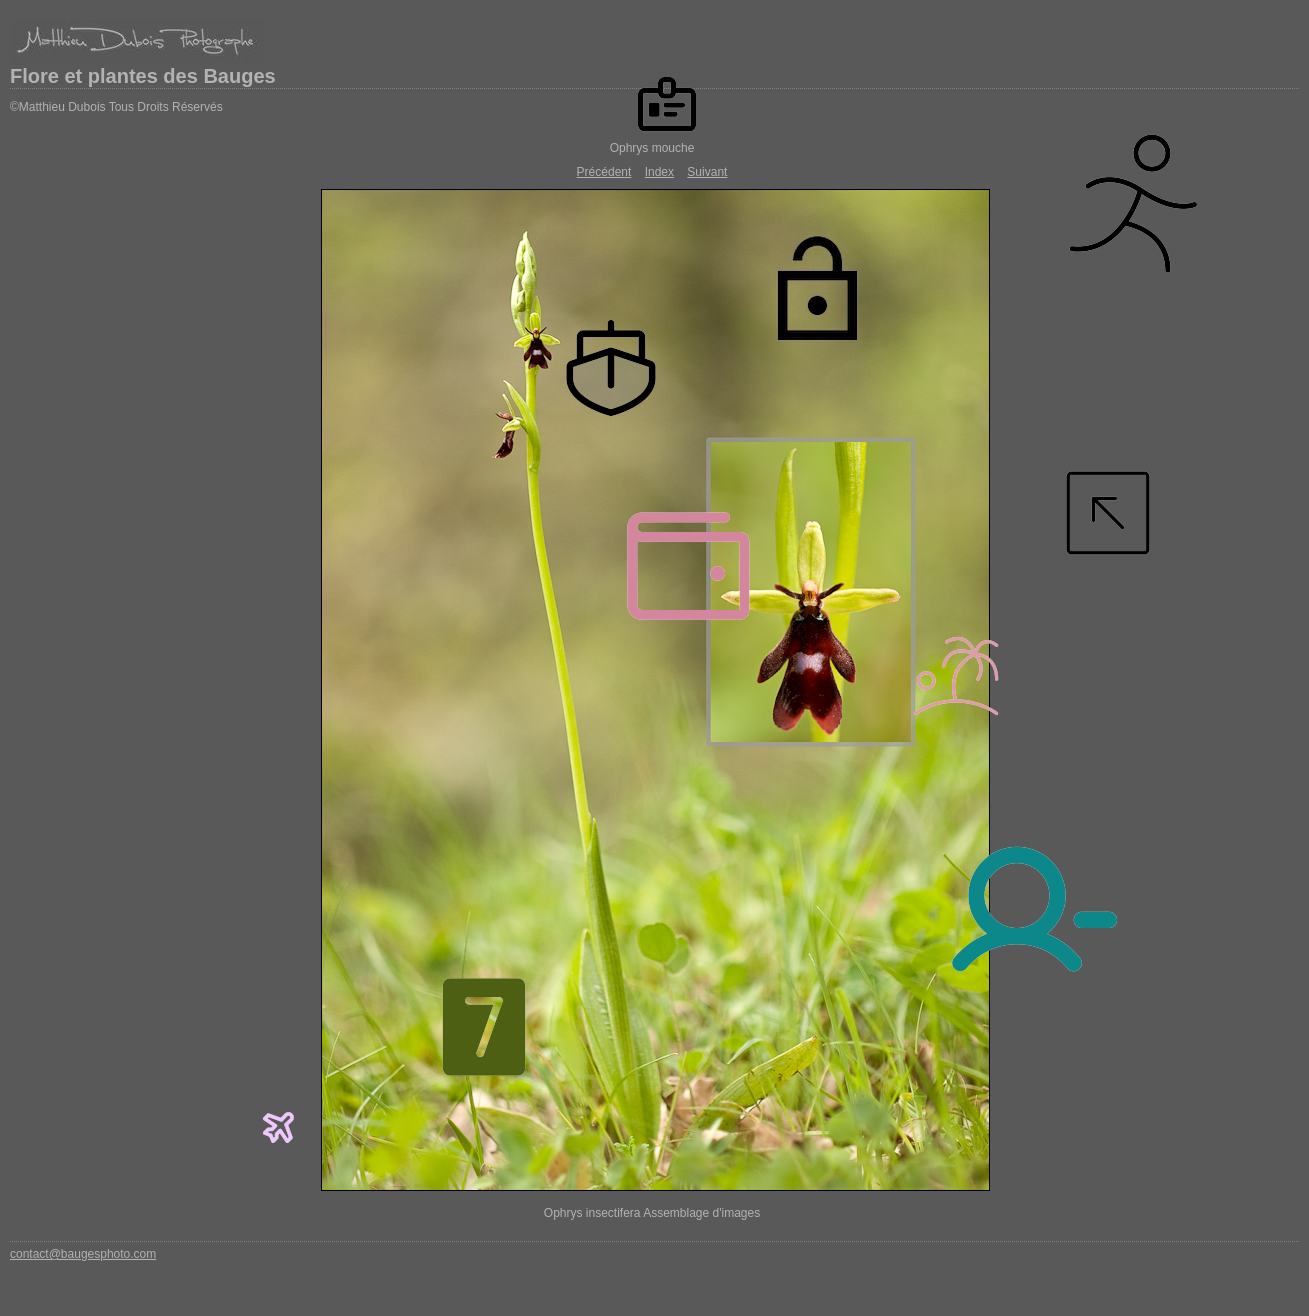 Image resolution: width=1309 pixels, height=1316 pixels. Describe the element at coordinates (1136, 201) in the screenshot. I see `start a running or fitness activity` at that location.